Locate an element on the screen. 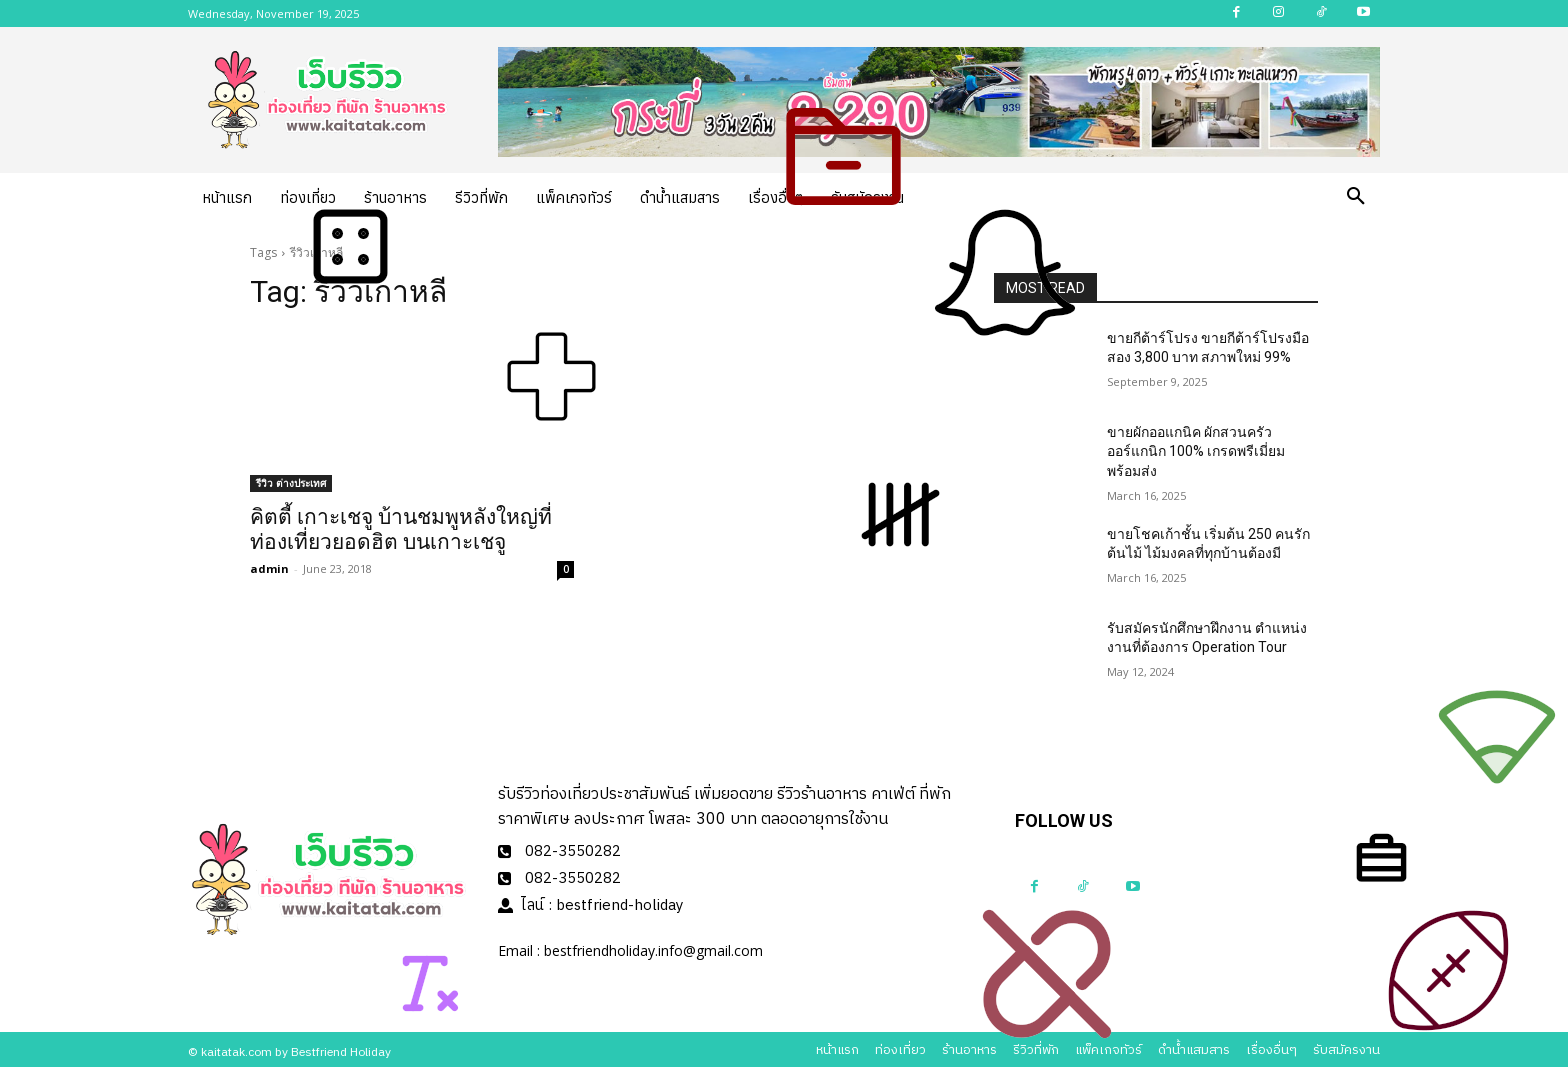 This screenshot has width=1568, height=1067. access work or business-related files is located at coordinates (1381, 860).